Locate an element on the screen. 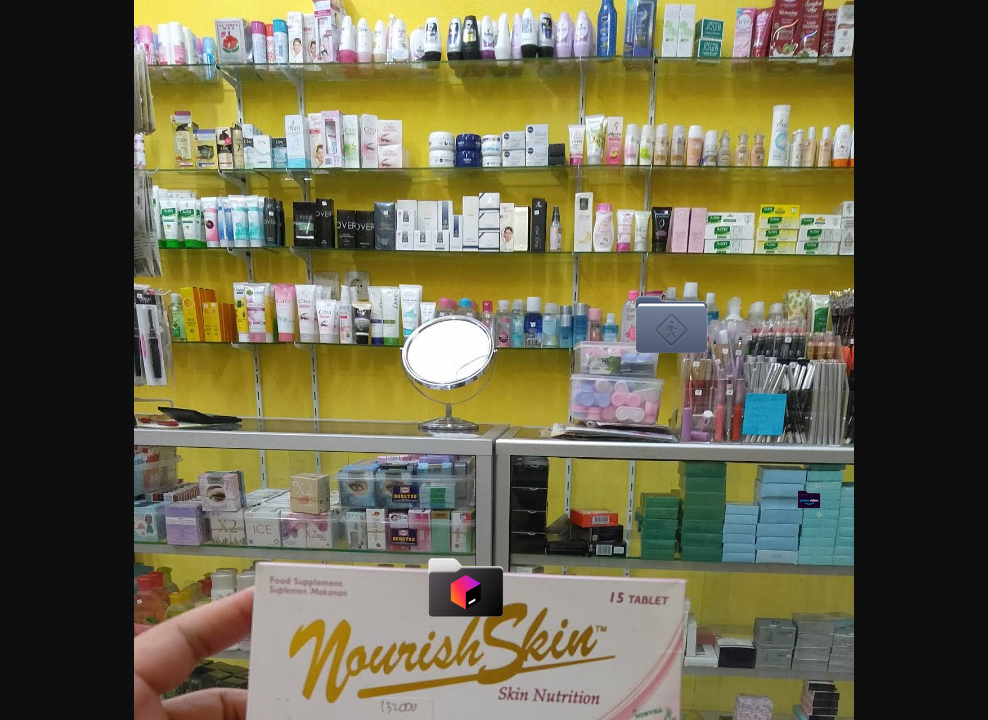 The width and height of the screenshot is (988, 720). folder containing prime video downloads or media is located at coordinates (809, 500).